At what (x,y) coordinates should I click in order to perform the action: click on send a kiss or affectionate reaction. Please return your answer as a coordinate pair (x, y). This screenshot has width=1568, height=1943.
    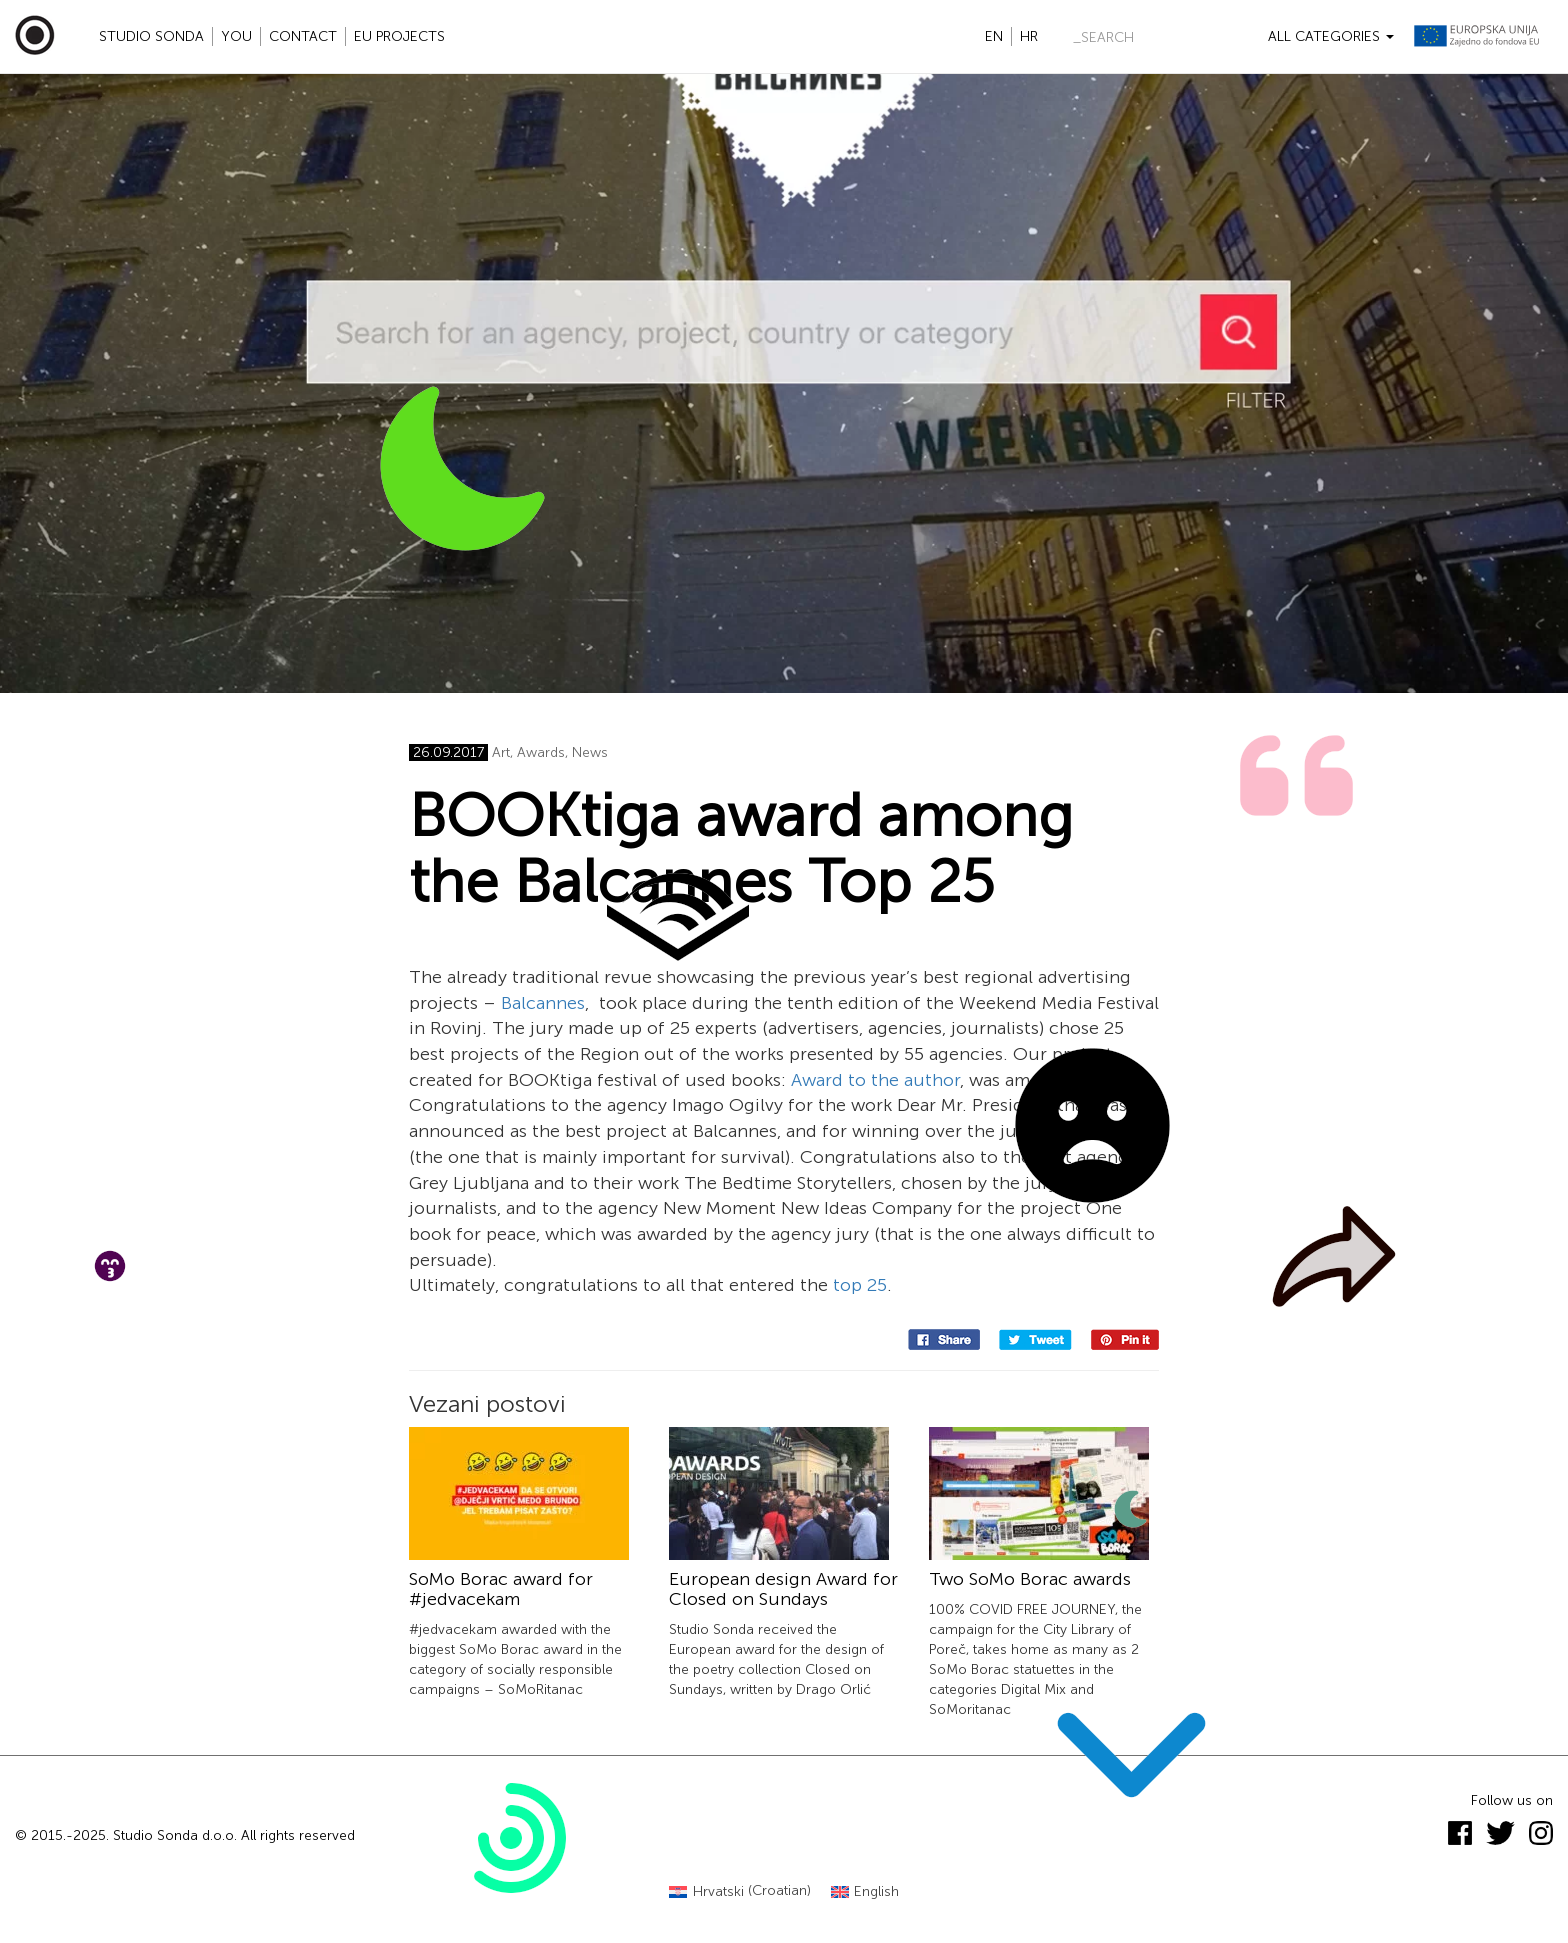
    Looking at the image, I should click on (110, 1266).